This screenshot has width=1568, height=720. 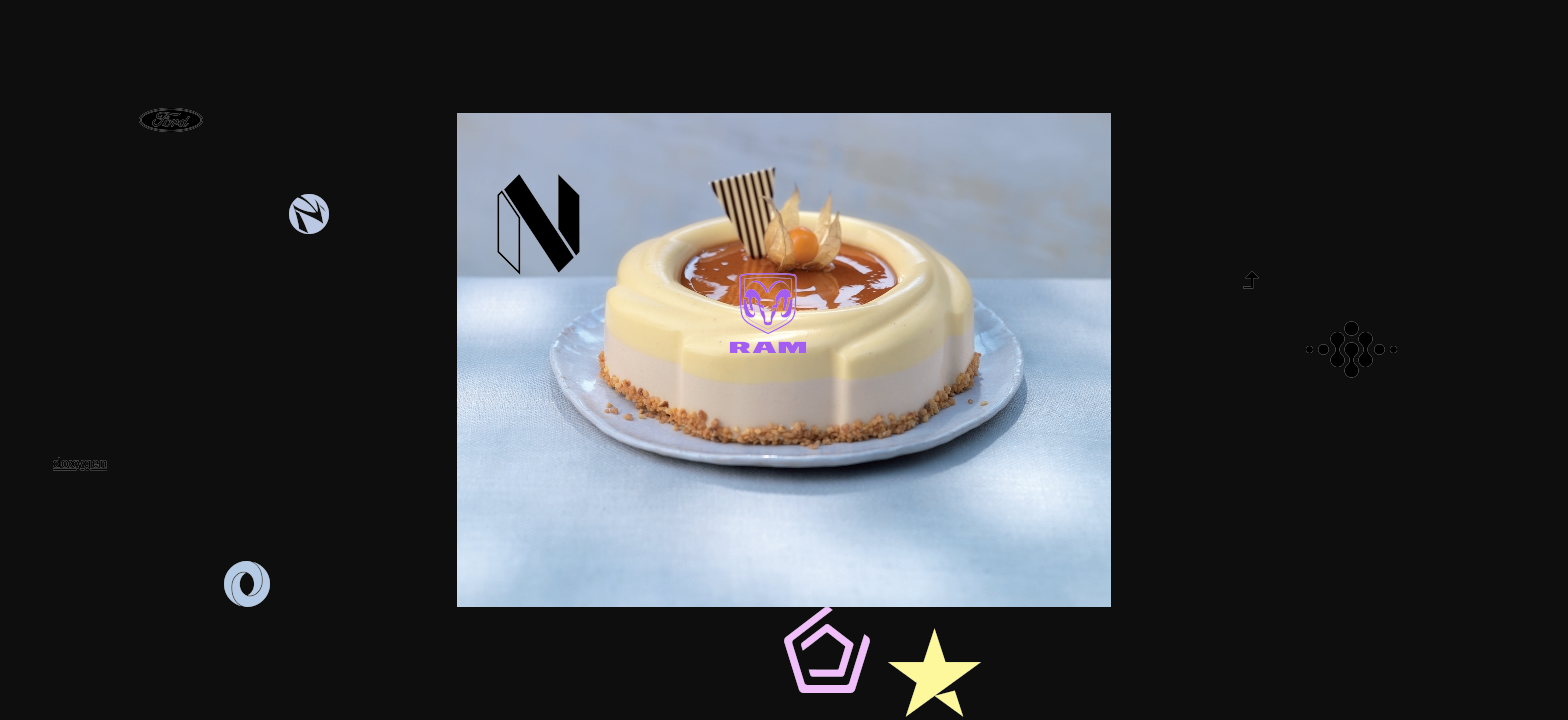 I want to click on view trustpilot reviews, so click(x=934, y=672).